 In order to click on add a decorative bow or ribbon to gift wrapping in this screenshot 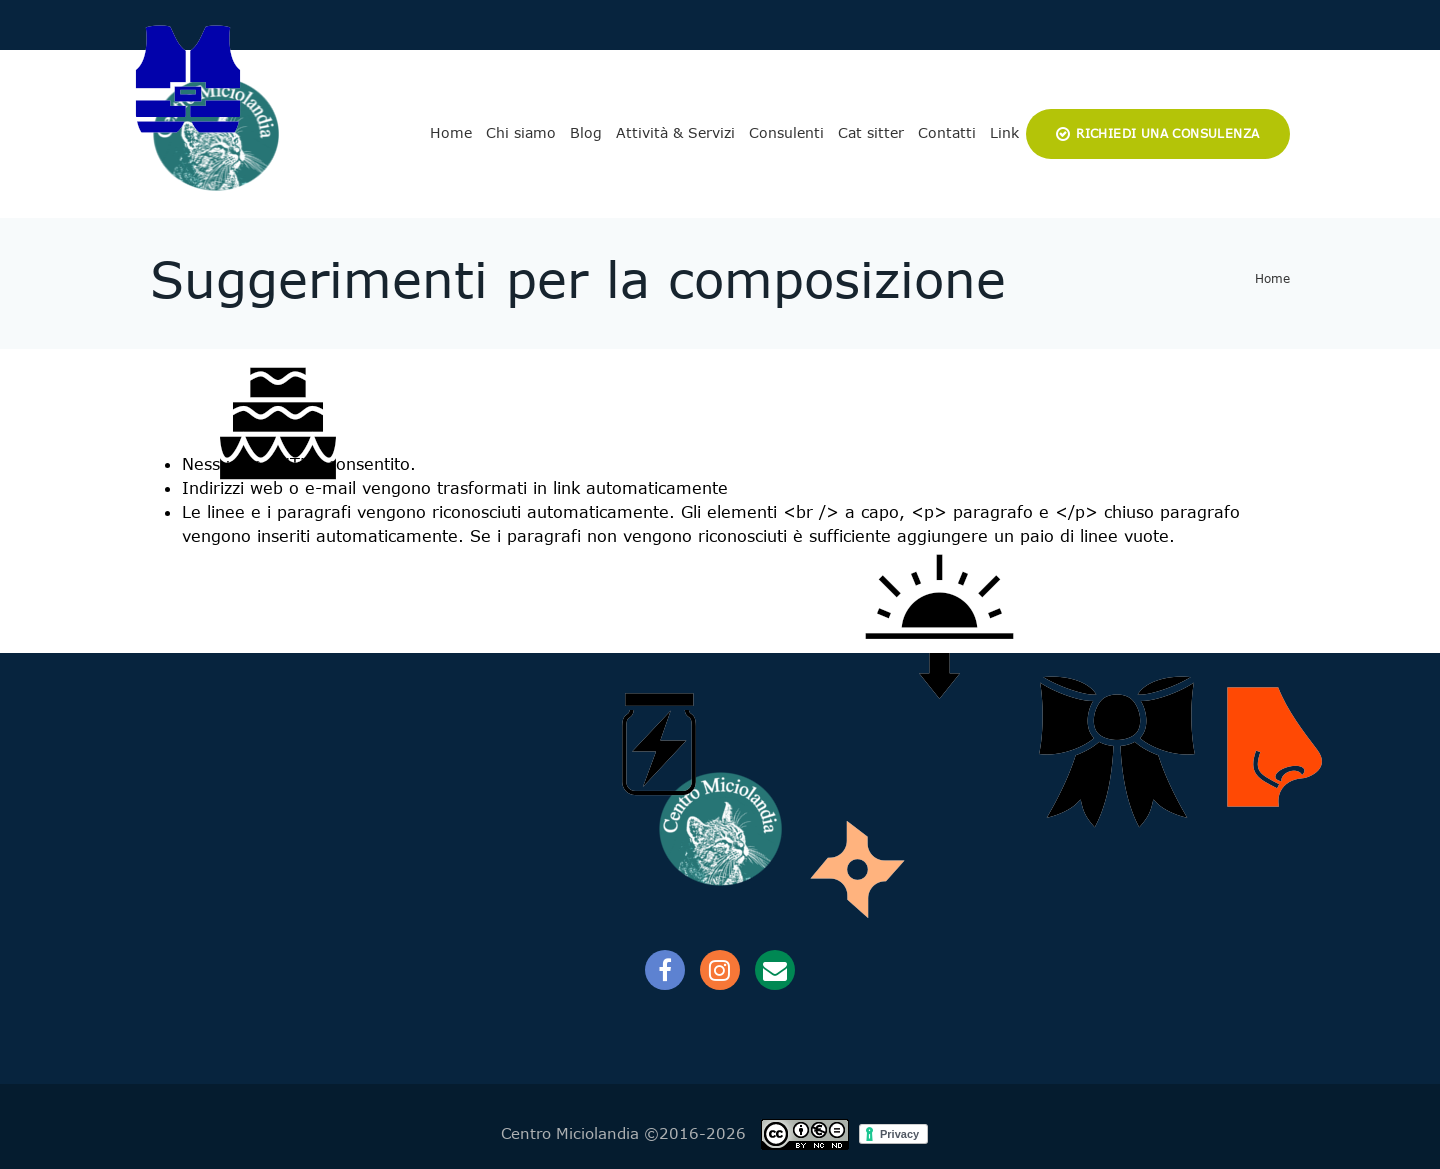, I will do `click(1117, 752)`.